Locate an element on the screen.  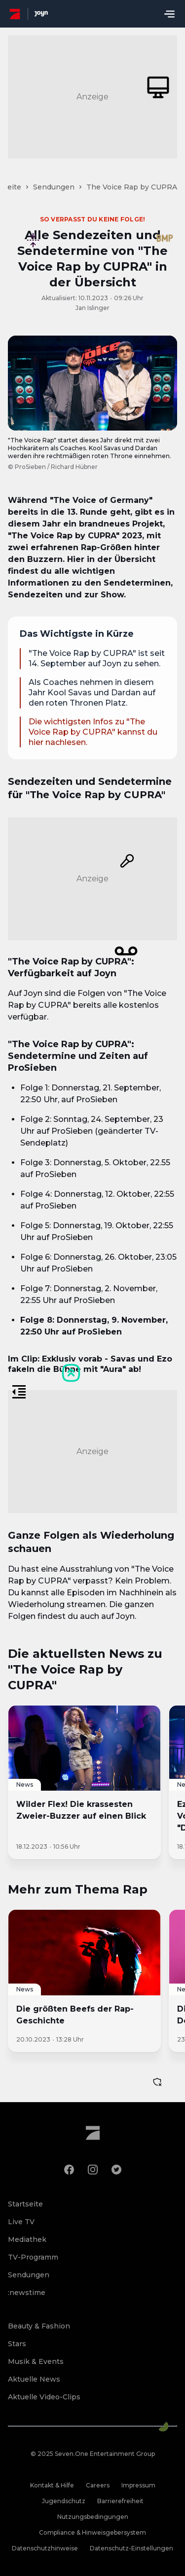
tap to start voice recording is located at coordinates (127, 861).